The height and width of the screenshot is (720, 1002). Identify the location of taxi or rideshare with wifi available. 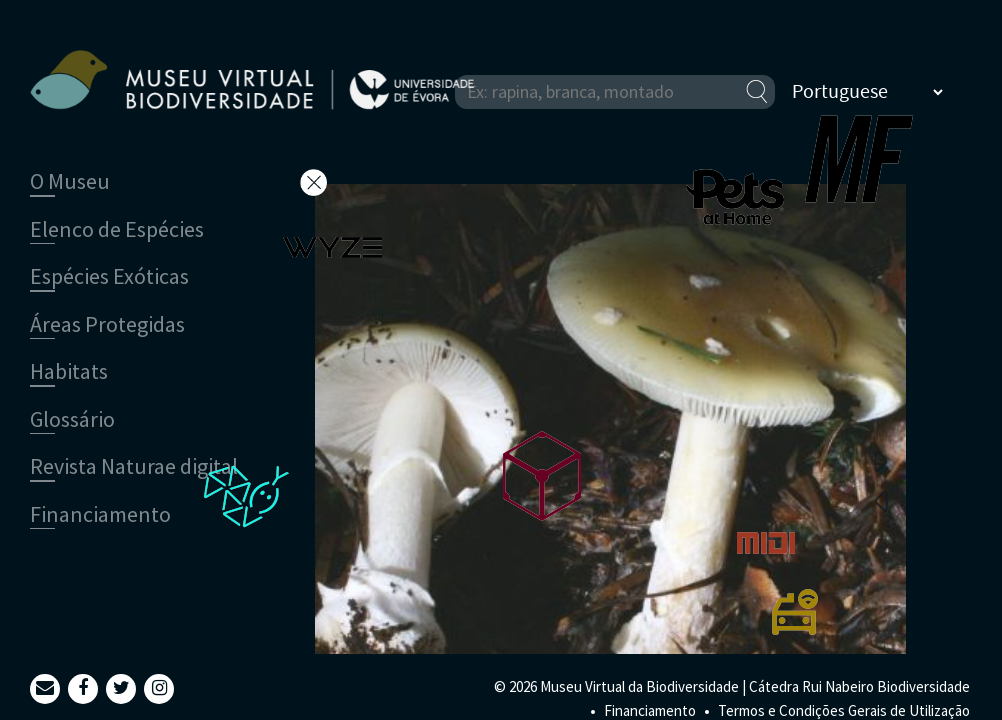
(794, 613).